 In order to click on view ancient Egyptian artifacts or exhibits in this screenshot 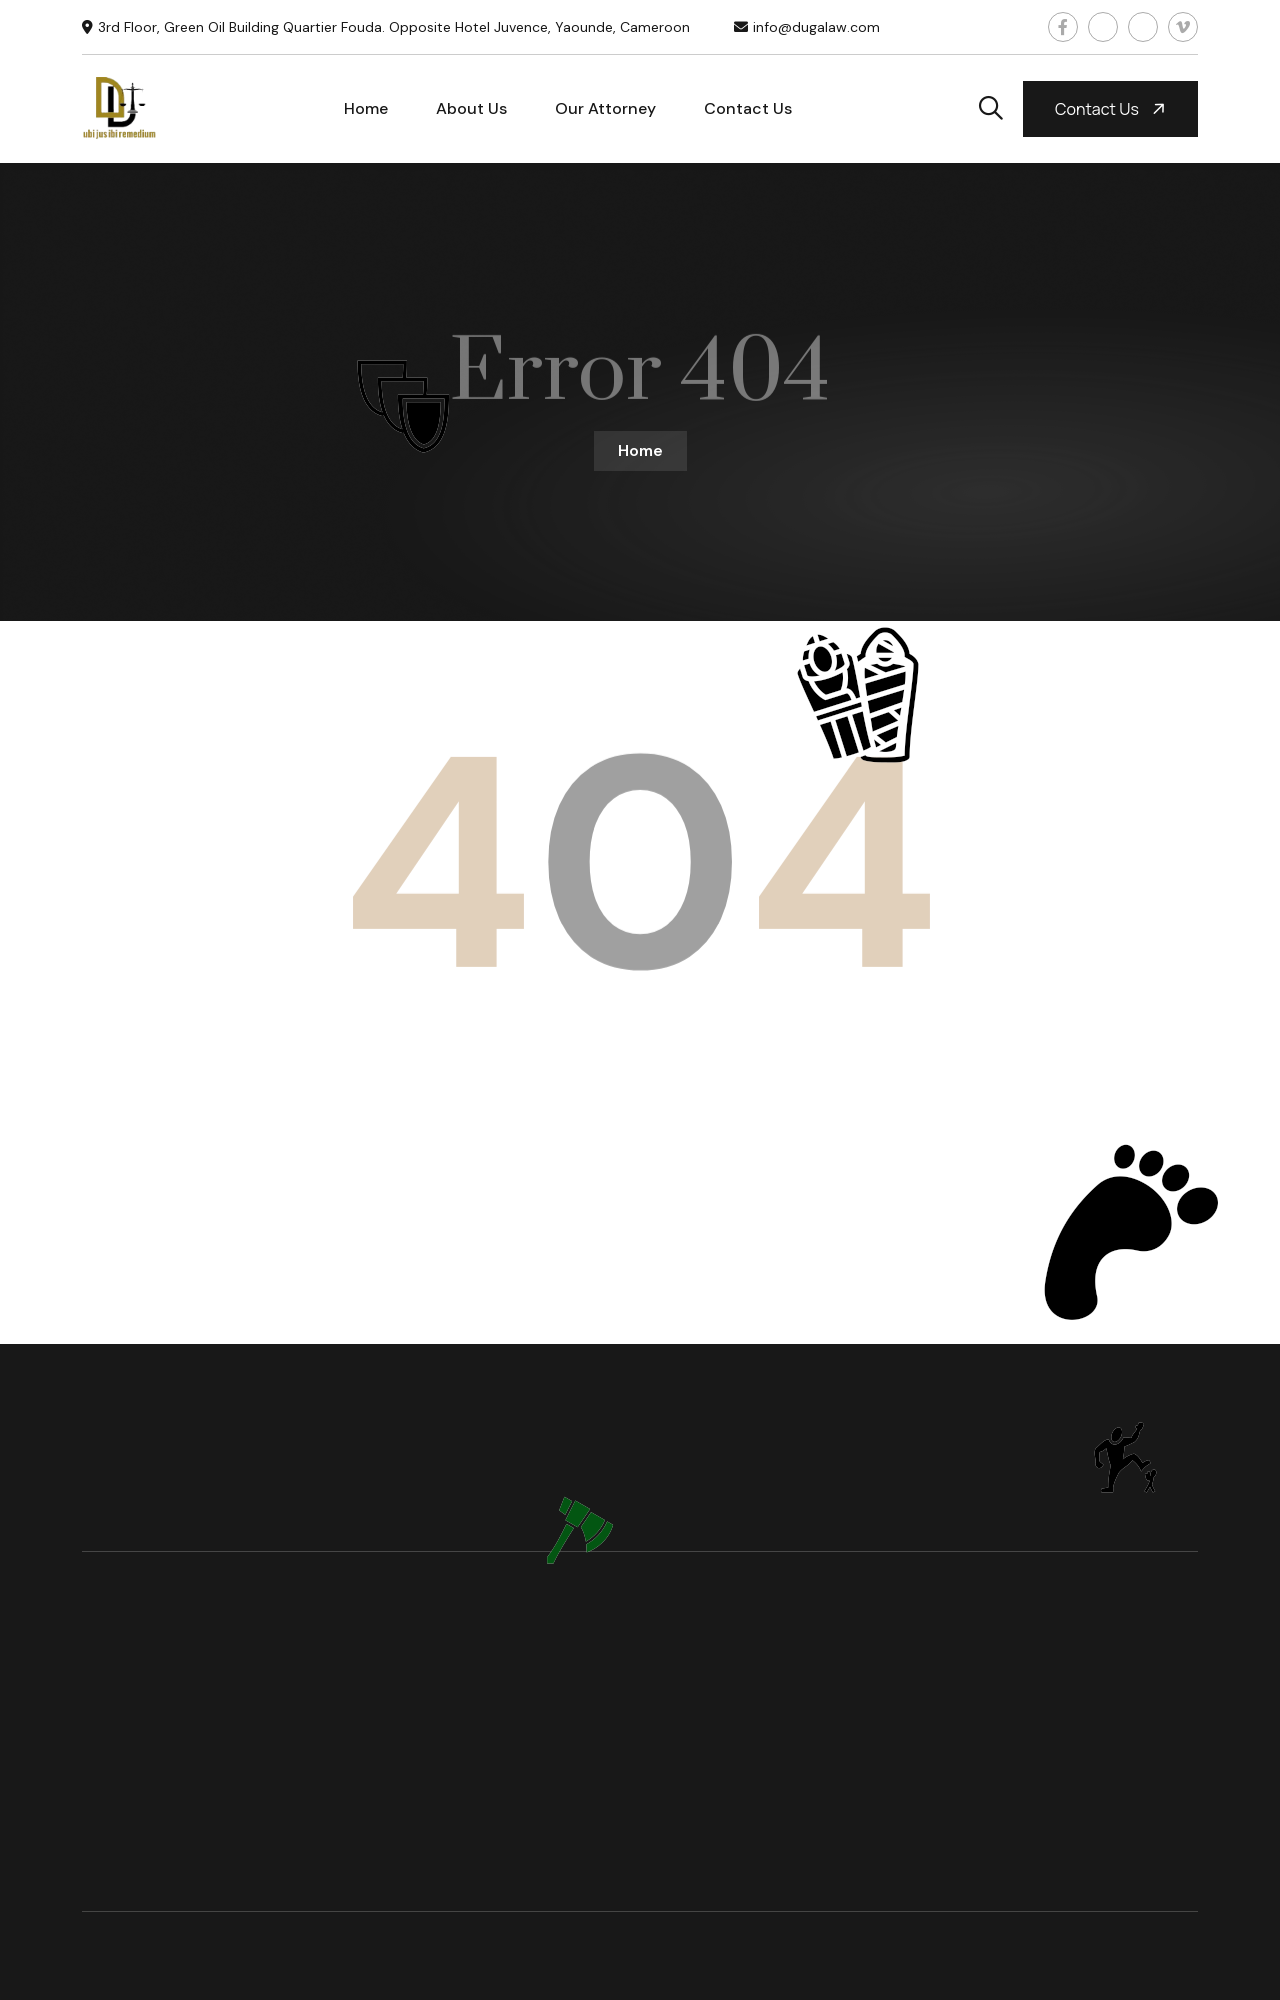, I will do `click(858, 695)`.